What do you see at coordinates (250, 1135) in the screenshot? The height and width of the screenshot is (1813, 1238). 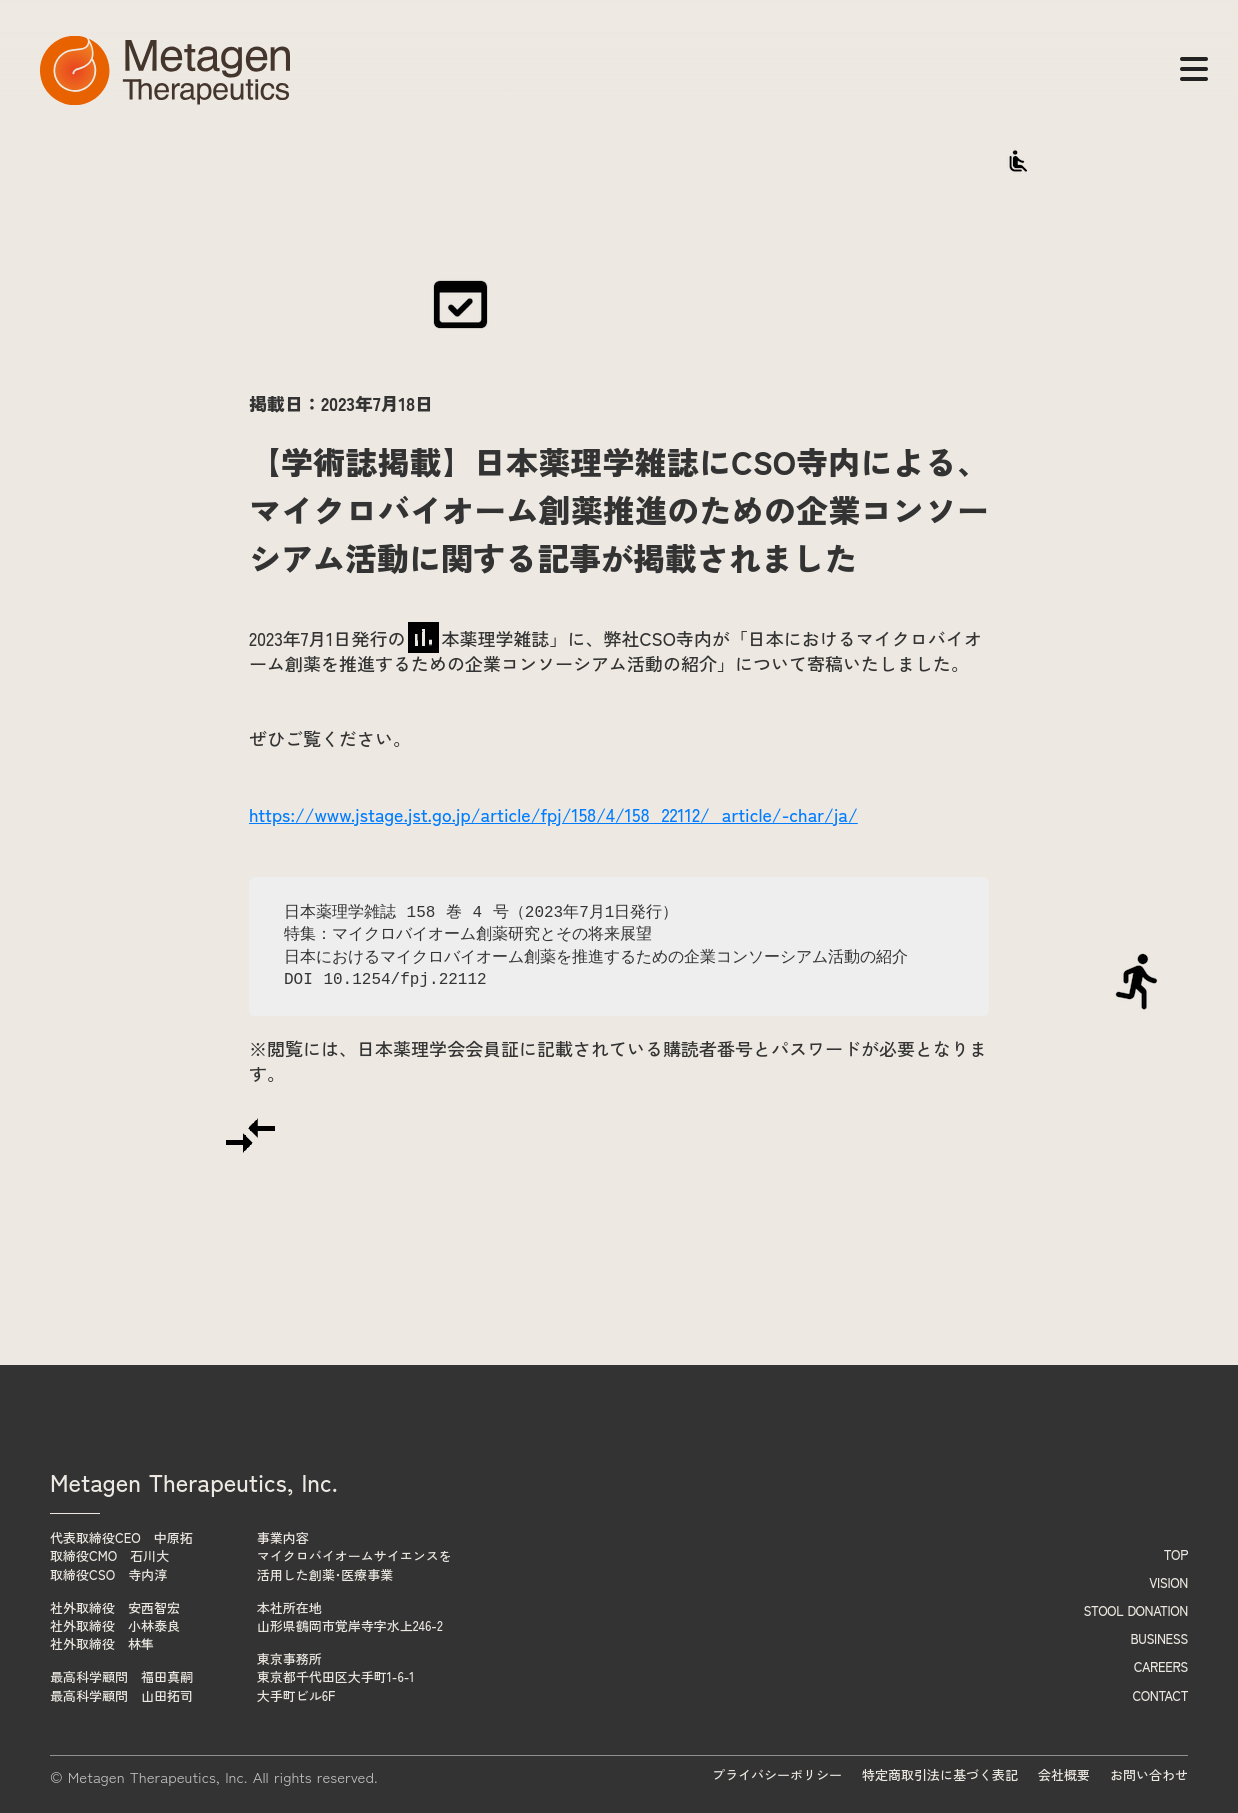 I see `compare two items or selections` at bounding box center [250, 1135].